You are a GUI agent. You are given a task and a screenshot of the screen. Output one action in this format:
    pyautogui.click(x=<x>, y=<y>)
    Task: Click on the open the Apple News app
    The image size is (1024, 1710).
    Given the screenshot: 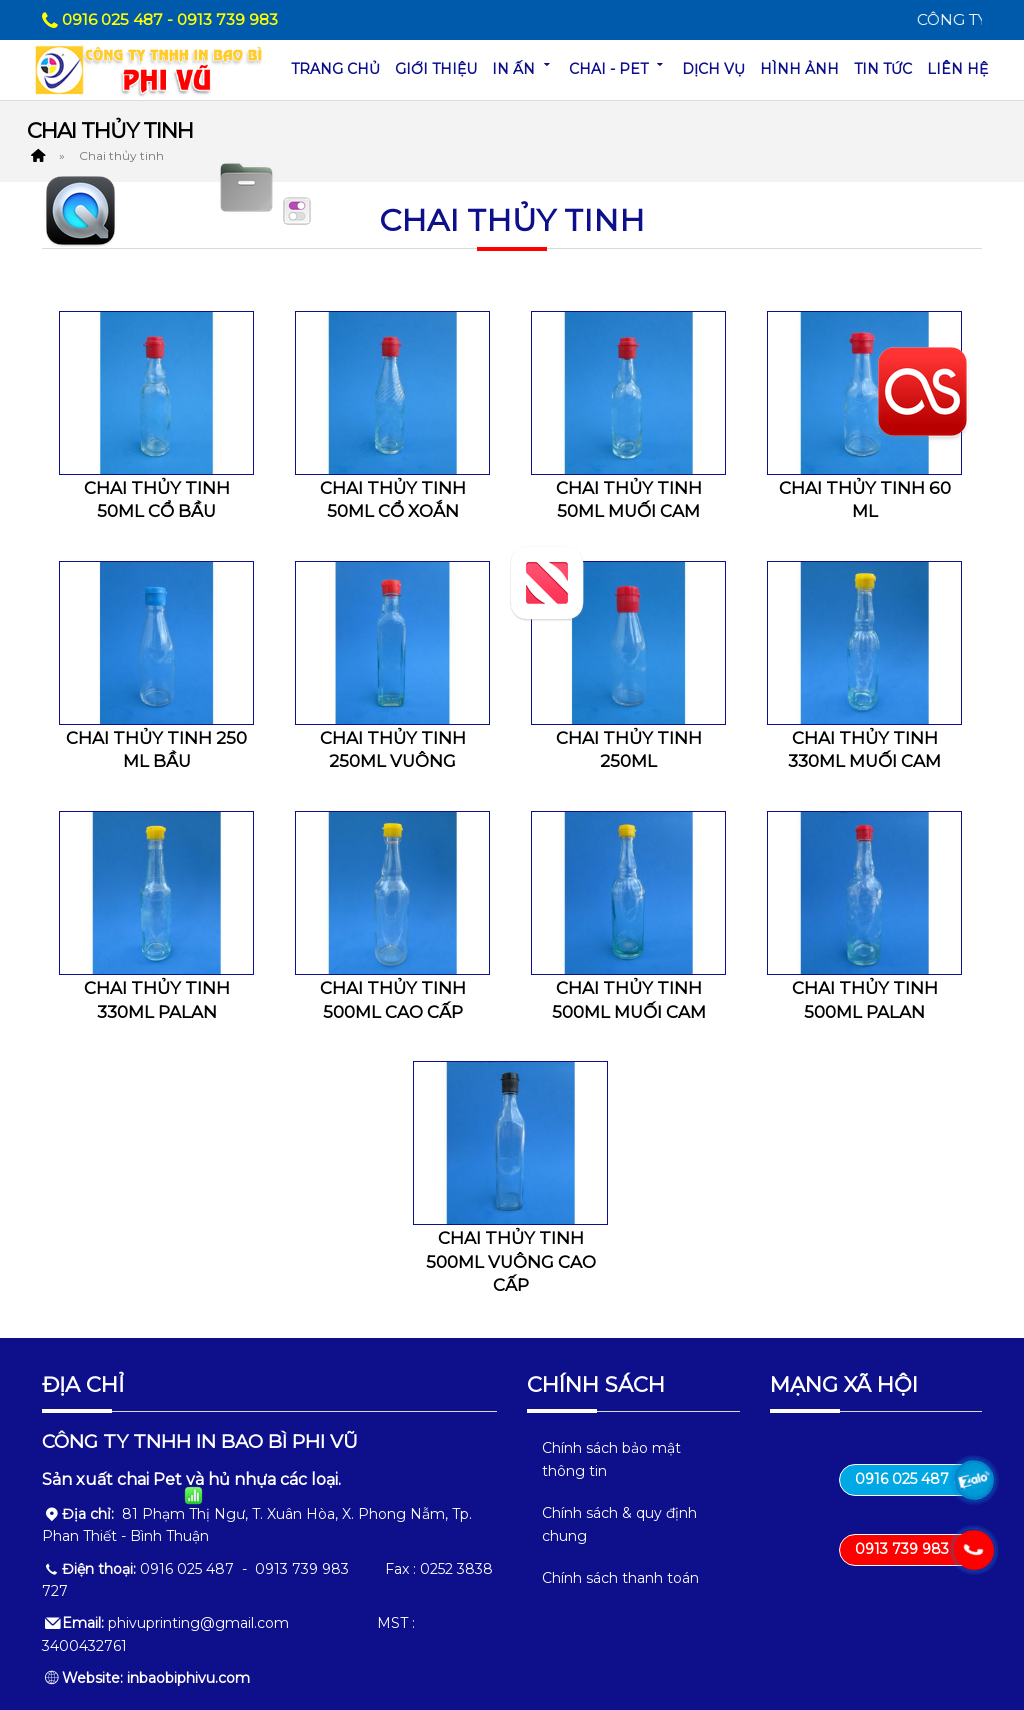 What is the action you would take?
    pyautogui.click(x=547, y=583)
    